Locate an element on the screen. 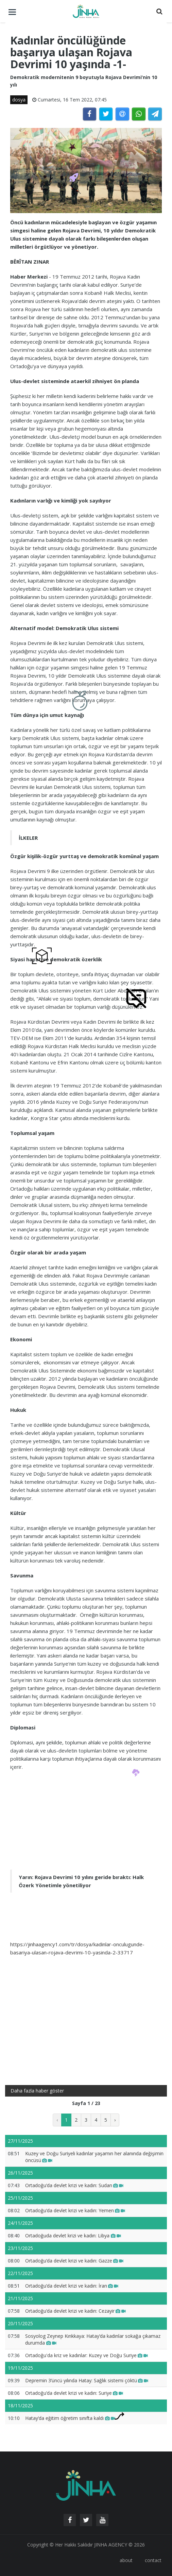 The width and height of the screenshot is (172, 2576). messaging is disabled or unavailable is located at coordinates (136, 998).